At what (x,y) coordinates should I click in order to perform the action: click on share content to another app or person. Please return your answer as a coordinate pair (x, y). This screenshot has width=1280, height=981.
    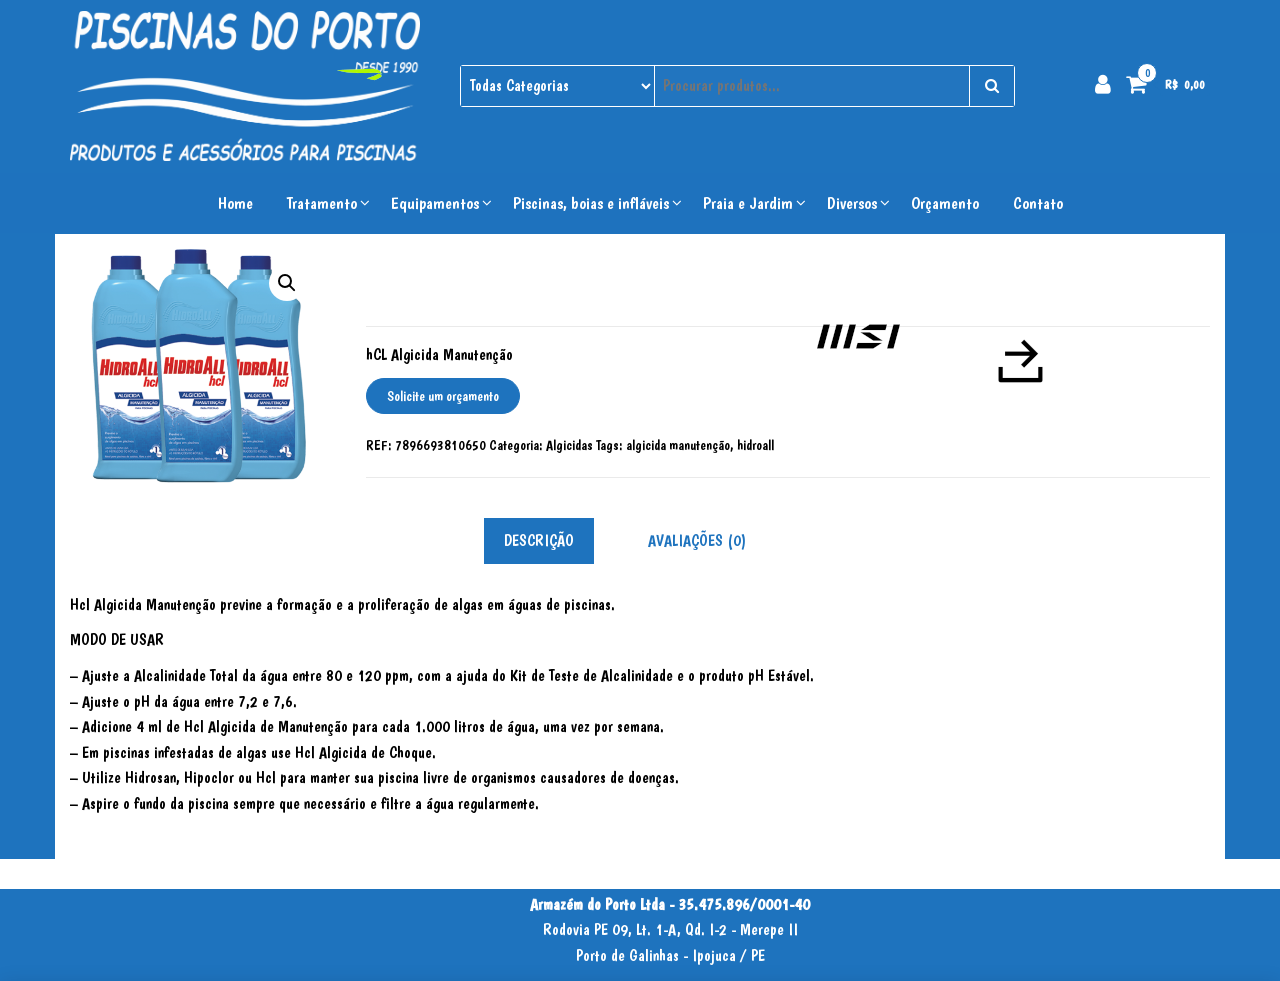
    Looking at the image, I should click on (1020, 362).